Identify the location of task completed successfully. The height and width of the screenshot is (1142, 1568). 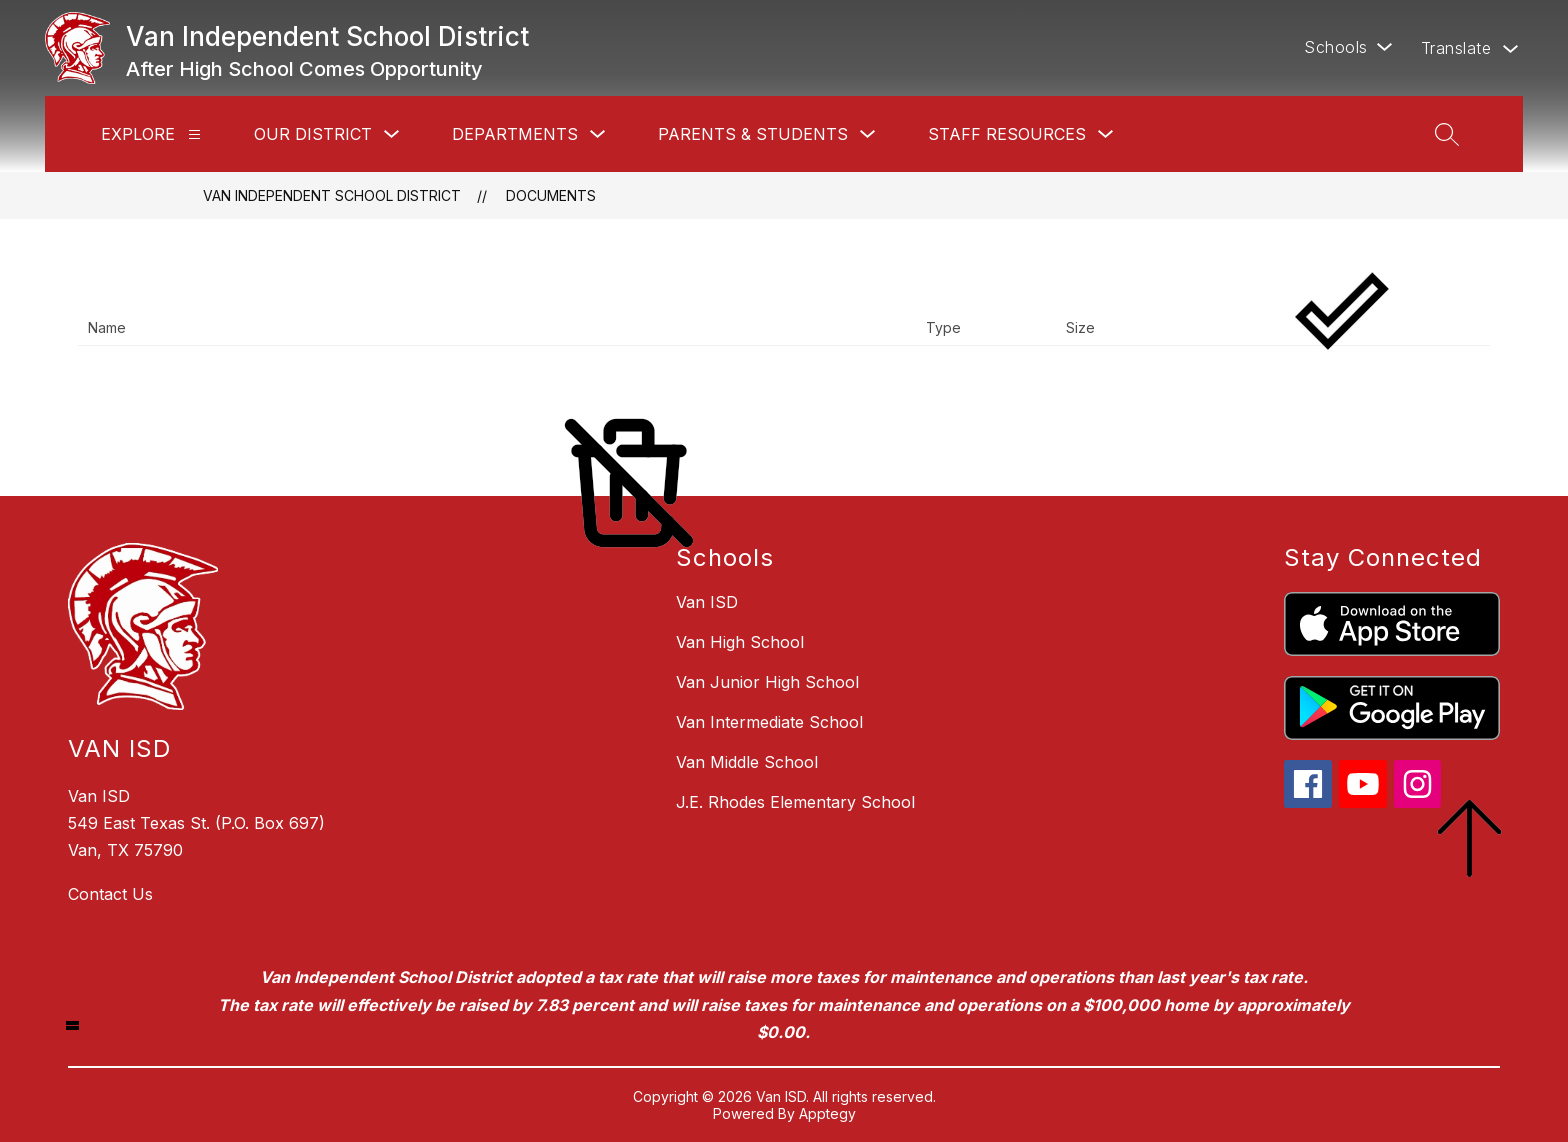
(1342, 311).